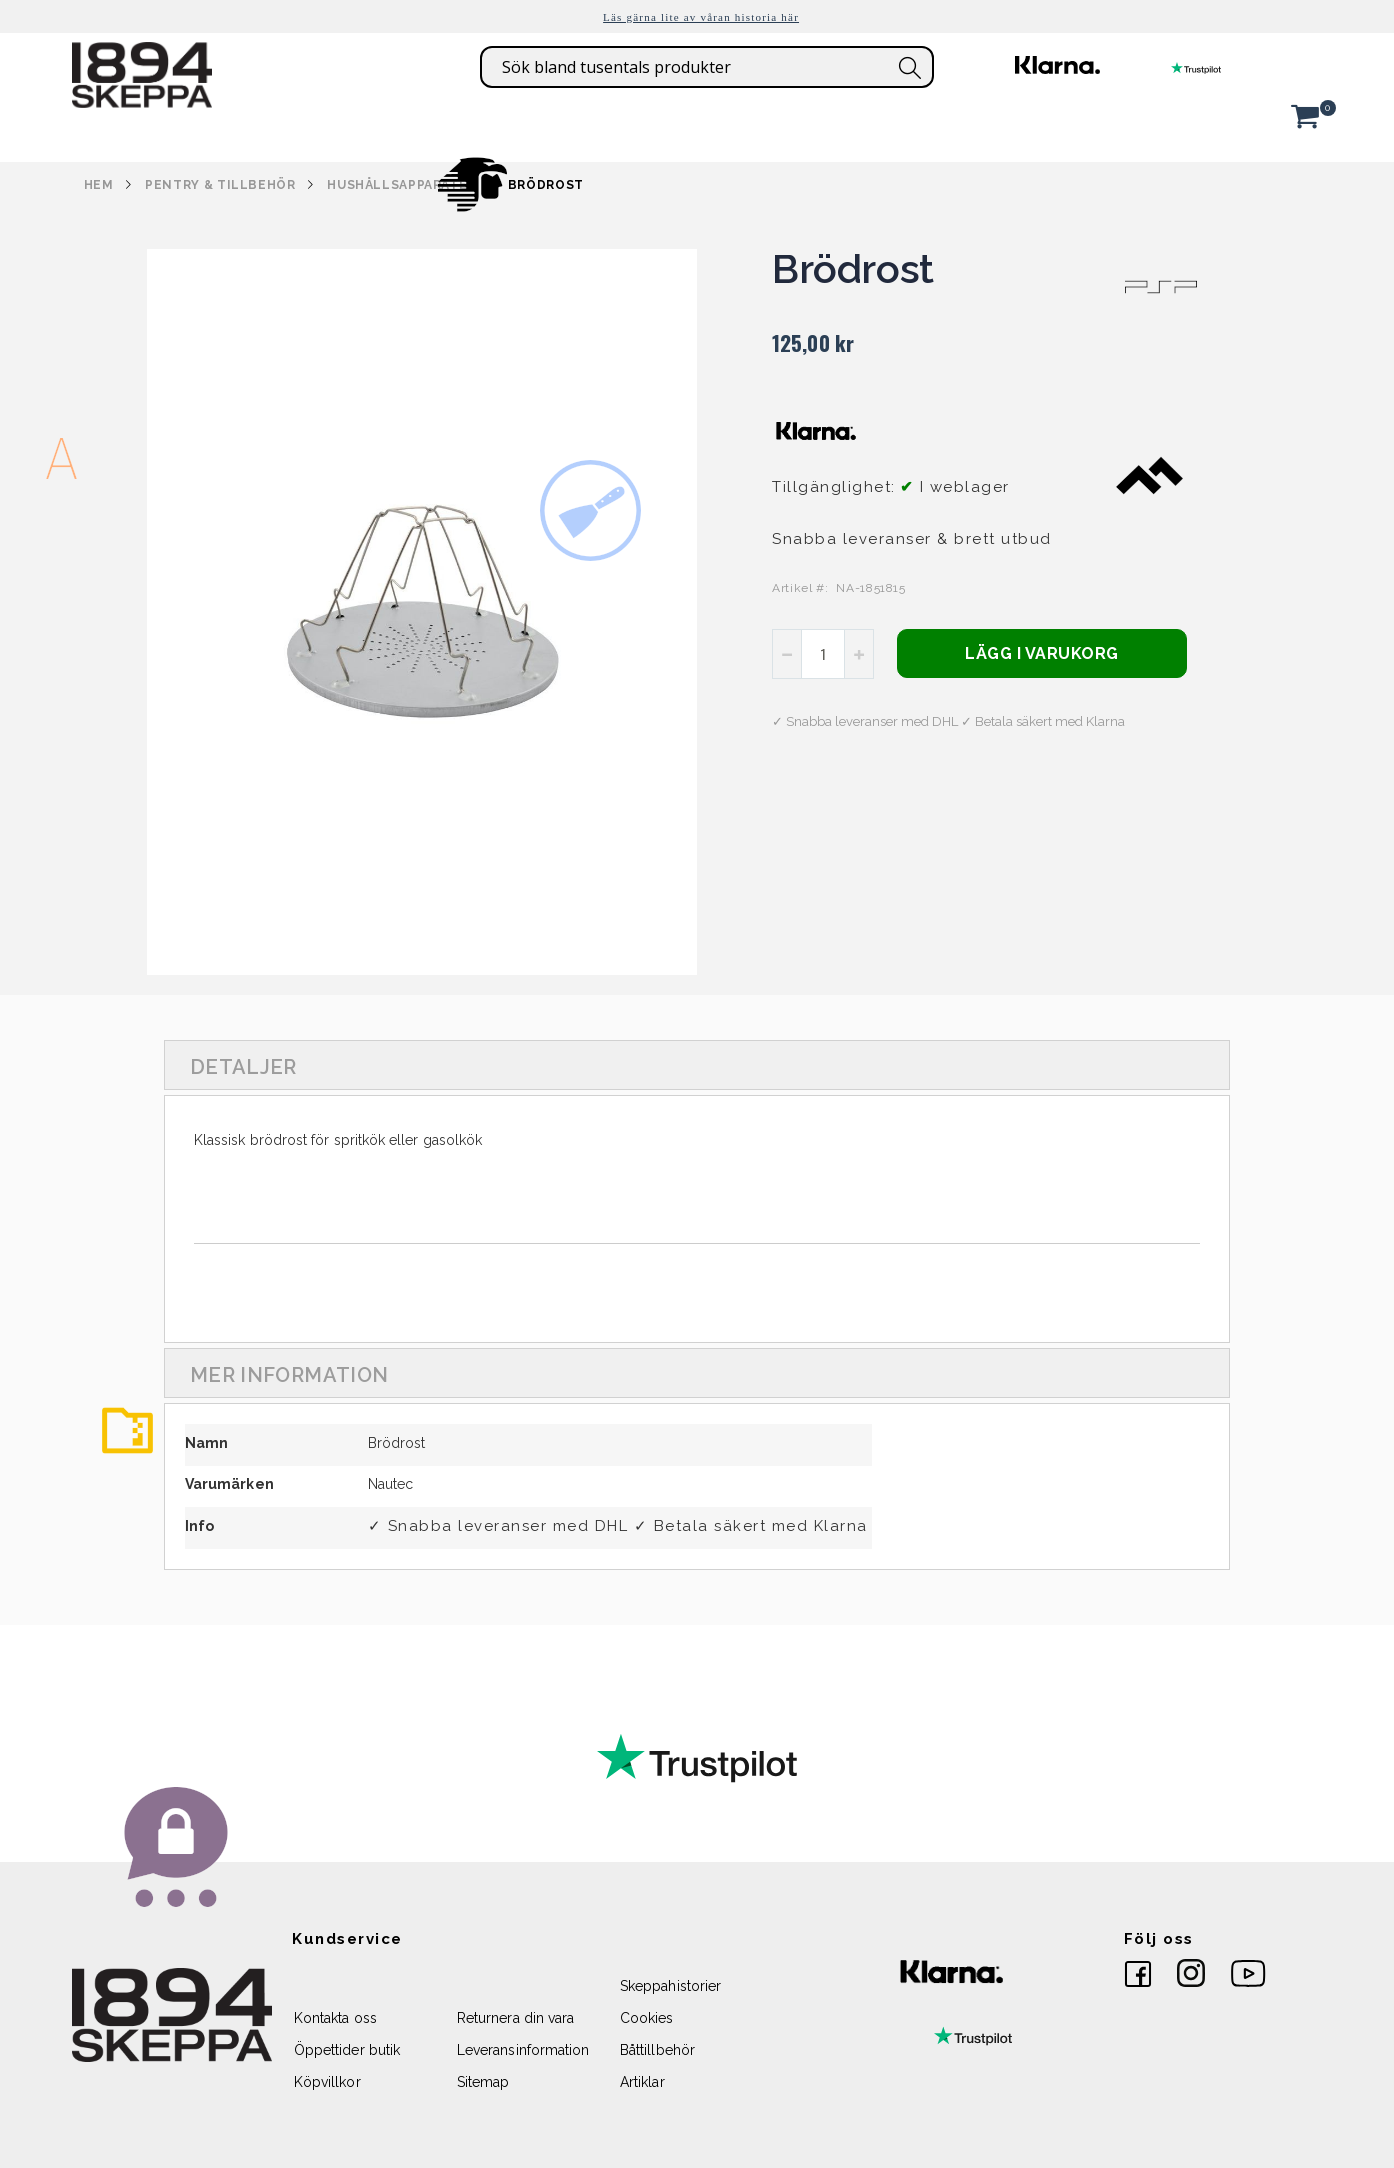 The image size is (1394, 2168). What do you see at coordinates (472, 184) in the screenshot?
I see `aeromexico airline logo` at bounding box center [472, 184].